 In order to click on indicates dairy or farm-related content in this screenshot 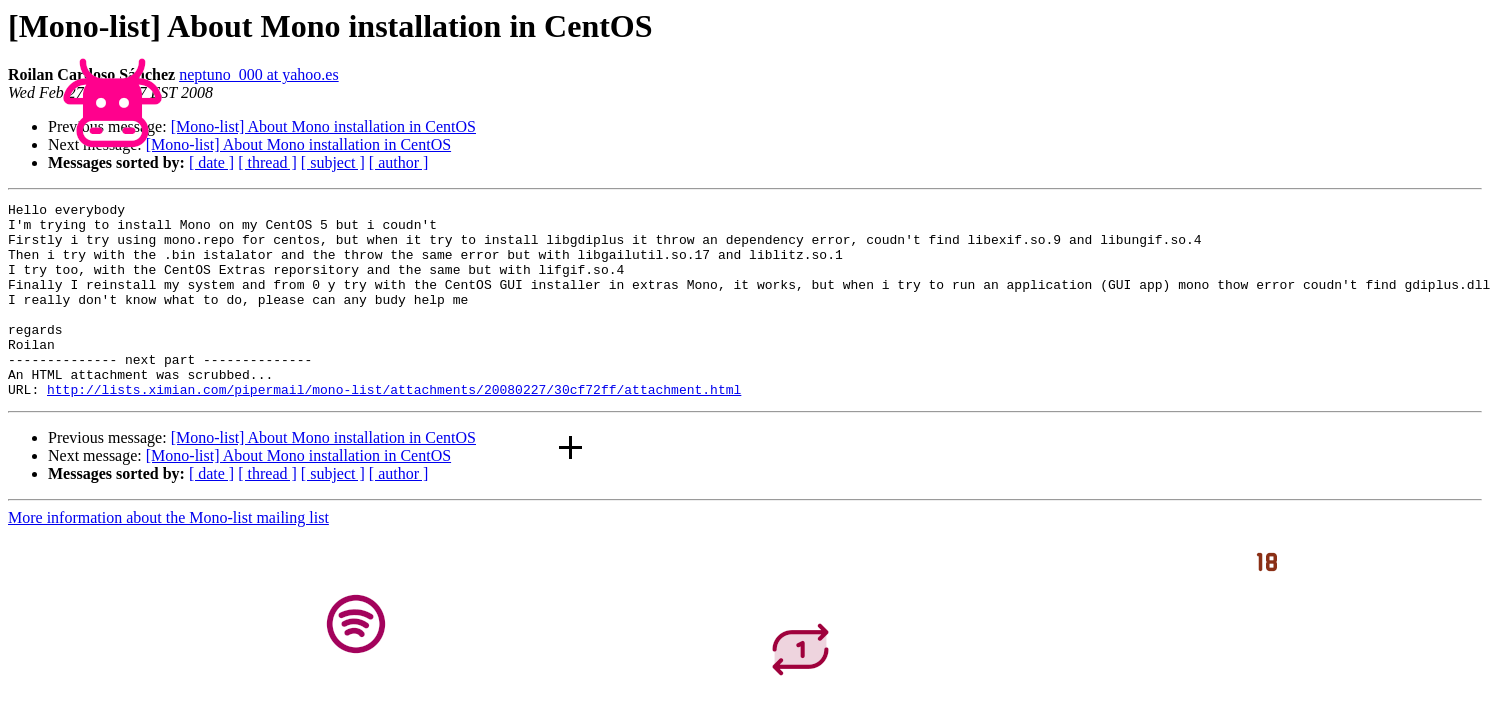, I will do `click(112, 104)`.